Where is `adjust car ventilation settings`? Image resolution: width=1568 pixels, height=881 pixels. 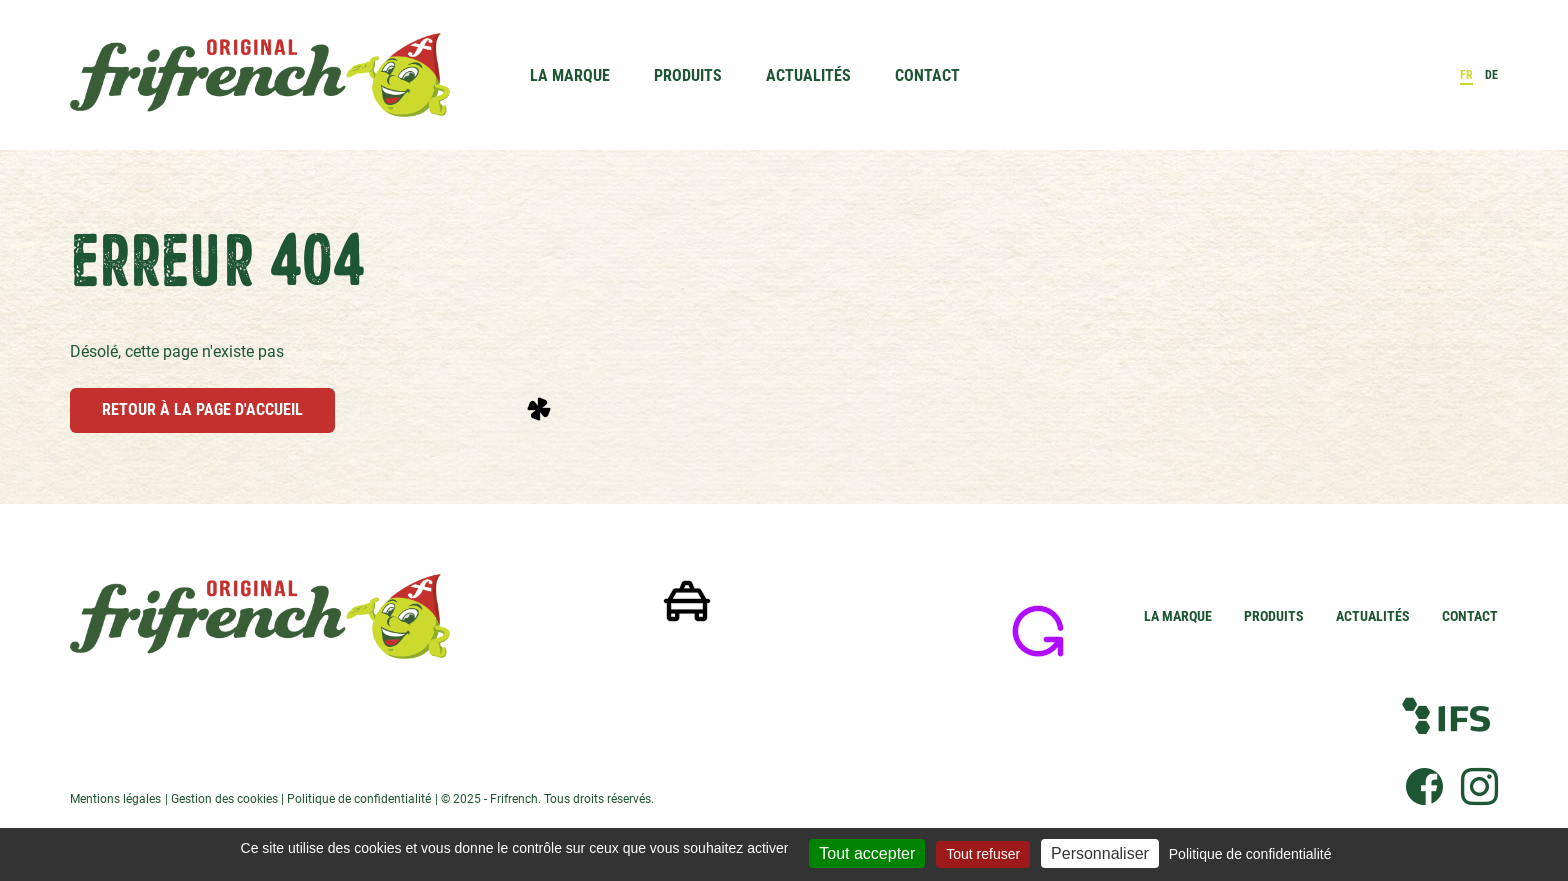
adjust car ventilation settings is located at coordinates (539, 409).